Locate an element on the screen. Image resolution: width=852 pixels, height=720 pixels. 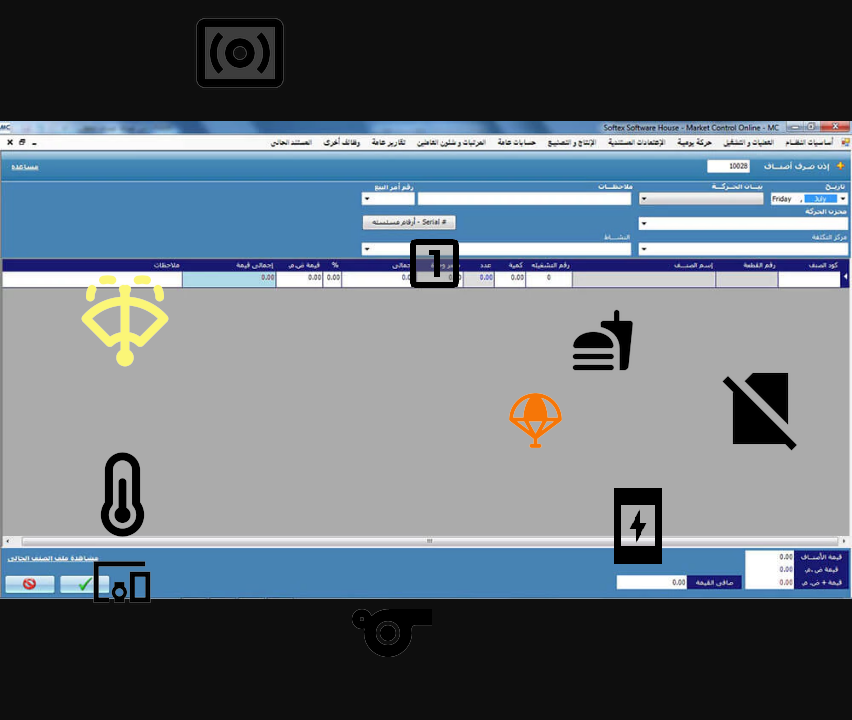
find nearby fast food restaurants is located at coordinates (603, 340).